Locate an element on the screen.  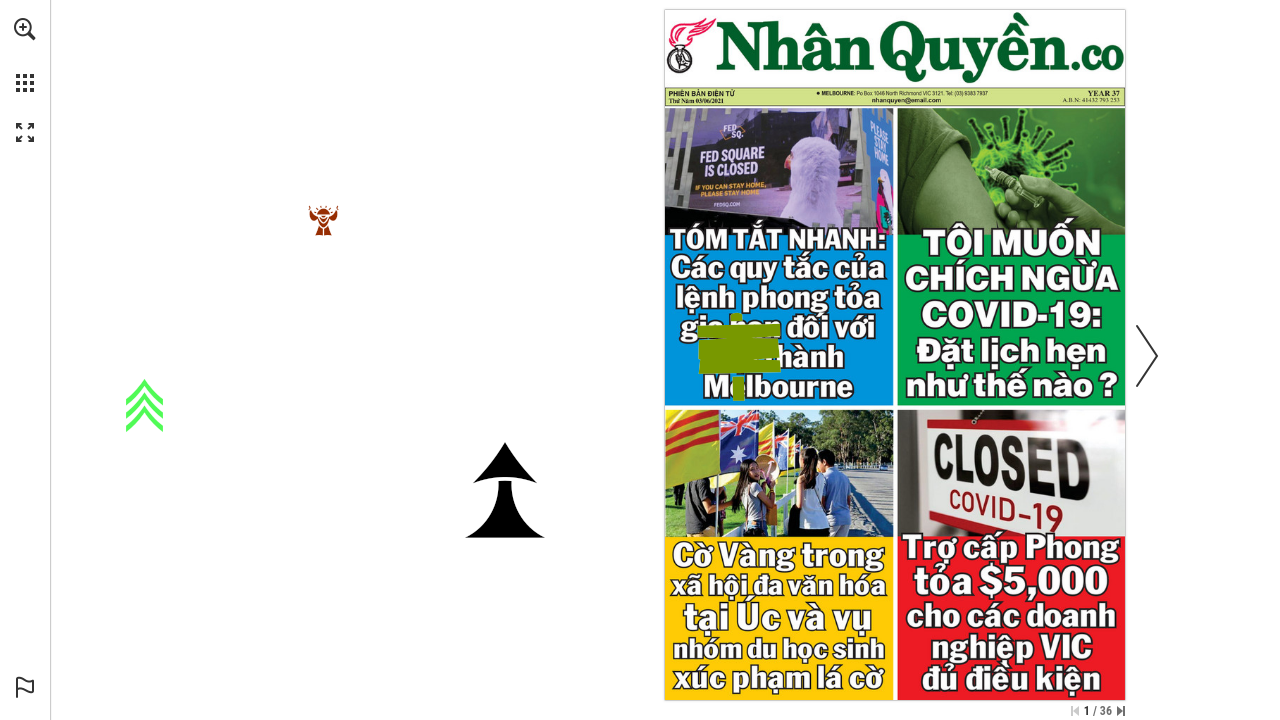
indicates sergeant rank or military status is located at coordinates (144, 405).